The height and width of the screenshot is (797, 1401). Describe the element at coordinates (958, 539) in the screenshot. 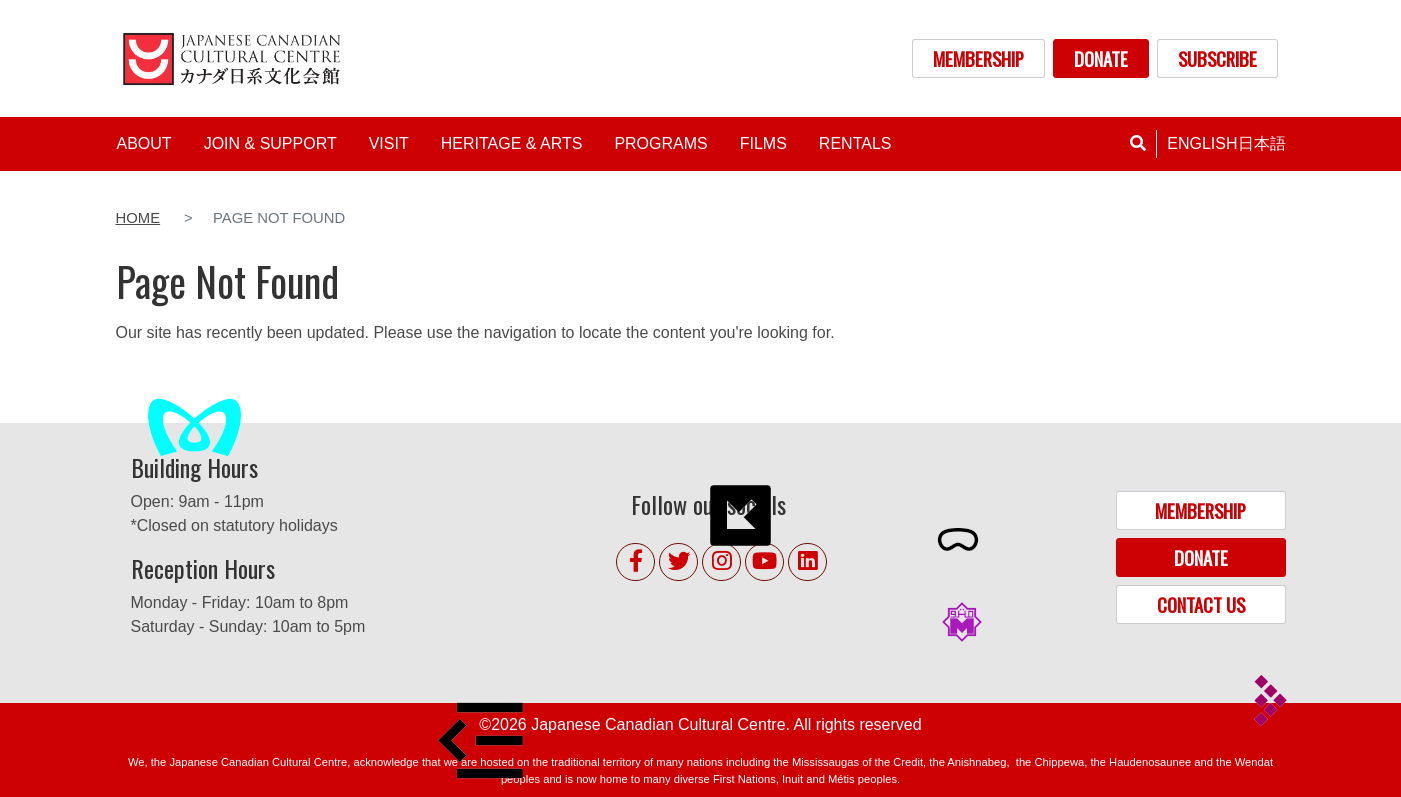

I see `access virtual reality or immersive mode` at that location.